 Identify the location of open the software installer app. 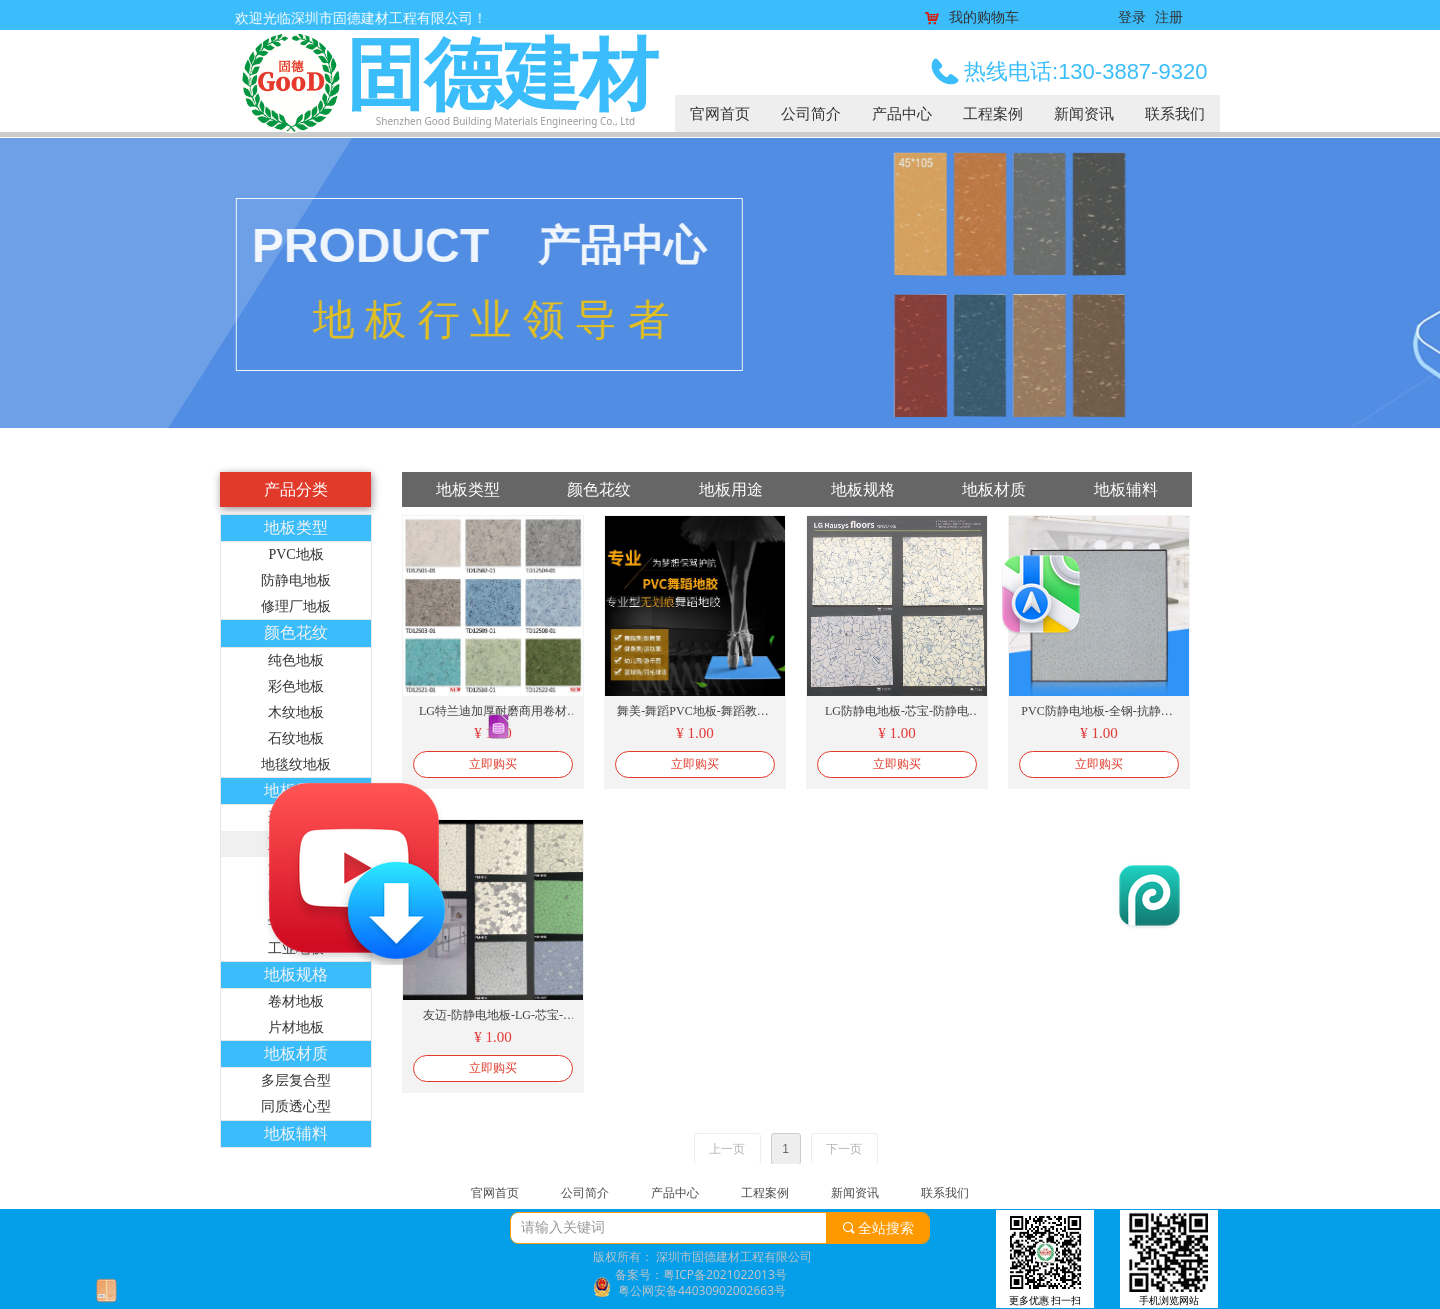
(106, 1290).